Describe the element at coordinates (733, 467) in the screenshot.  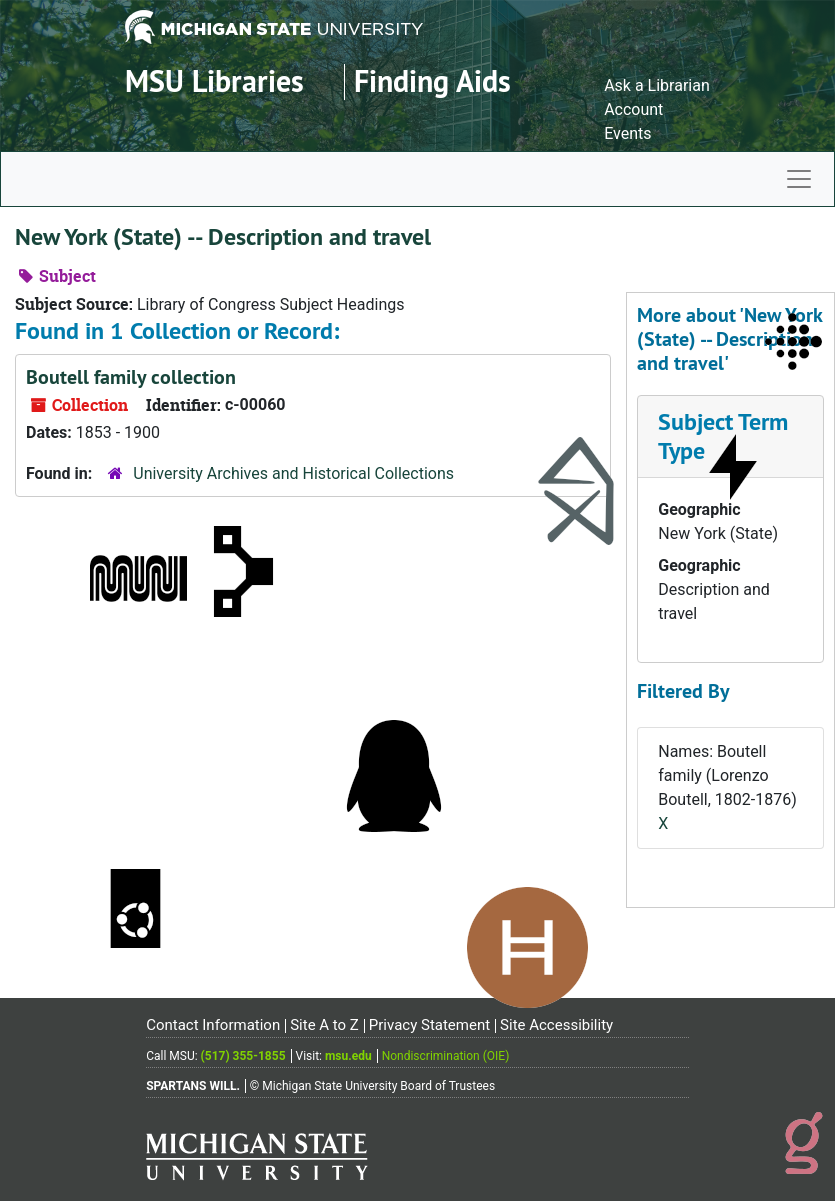
I see `turn on device flashlight` at that location.